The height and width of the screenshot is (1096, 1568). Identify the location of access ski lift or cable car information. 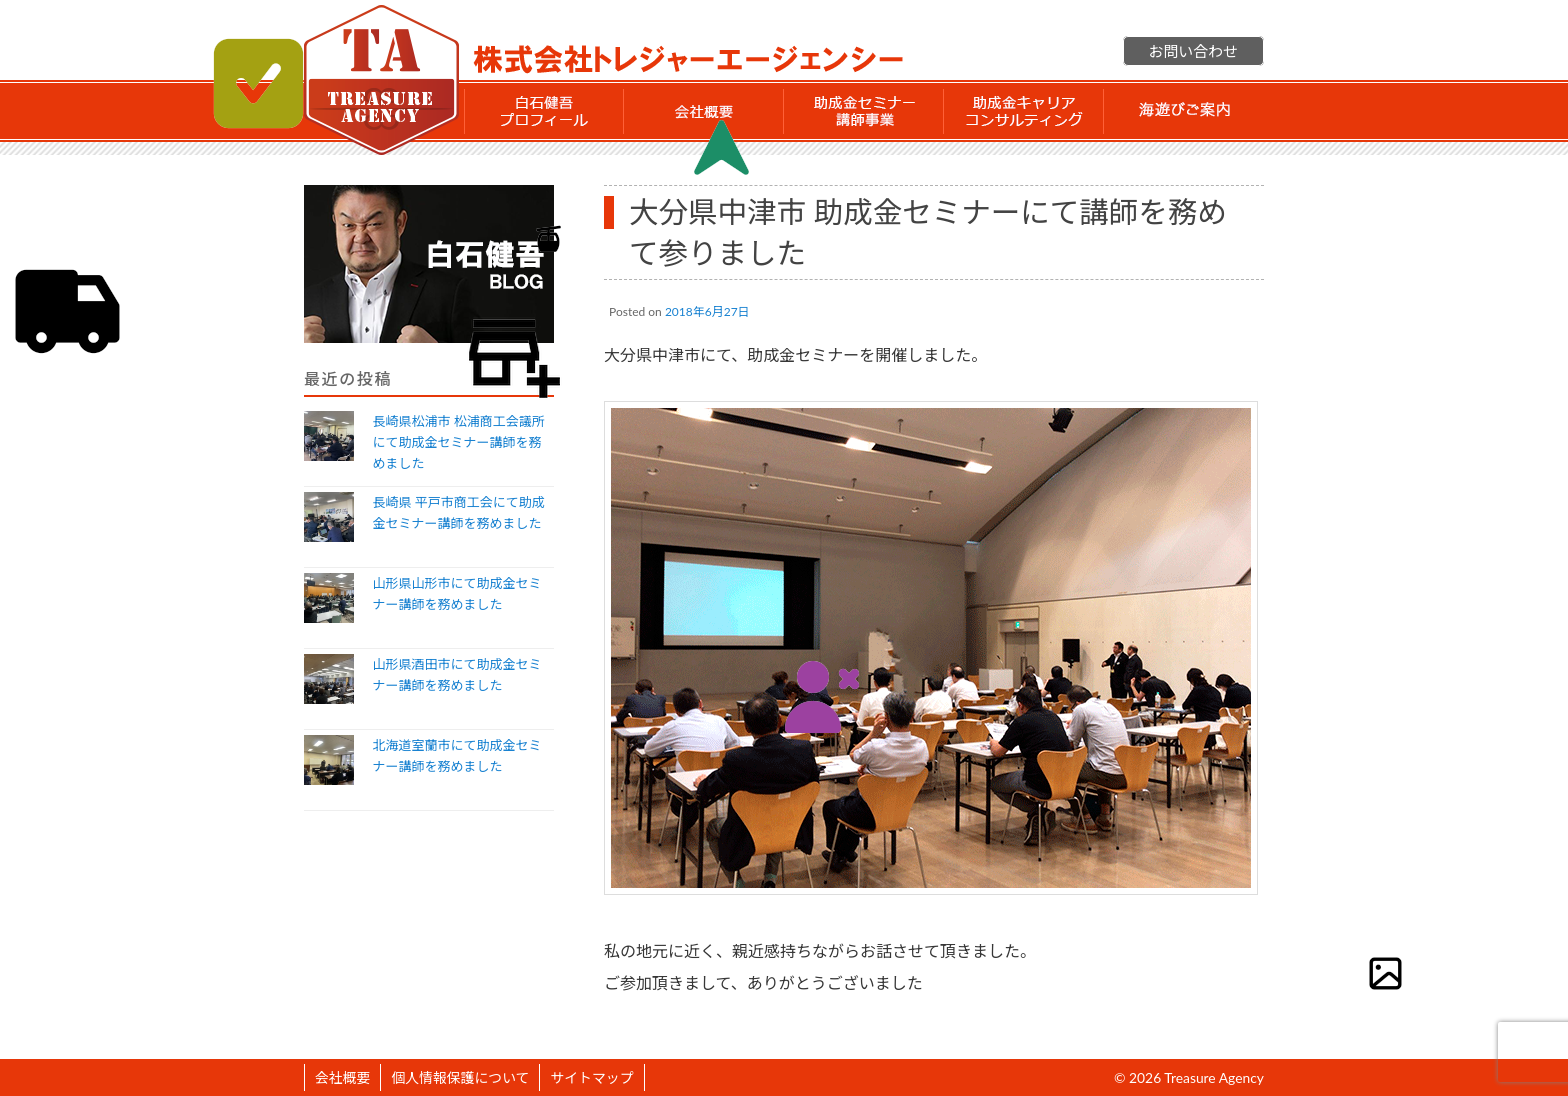
(548, 239).